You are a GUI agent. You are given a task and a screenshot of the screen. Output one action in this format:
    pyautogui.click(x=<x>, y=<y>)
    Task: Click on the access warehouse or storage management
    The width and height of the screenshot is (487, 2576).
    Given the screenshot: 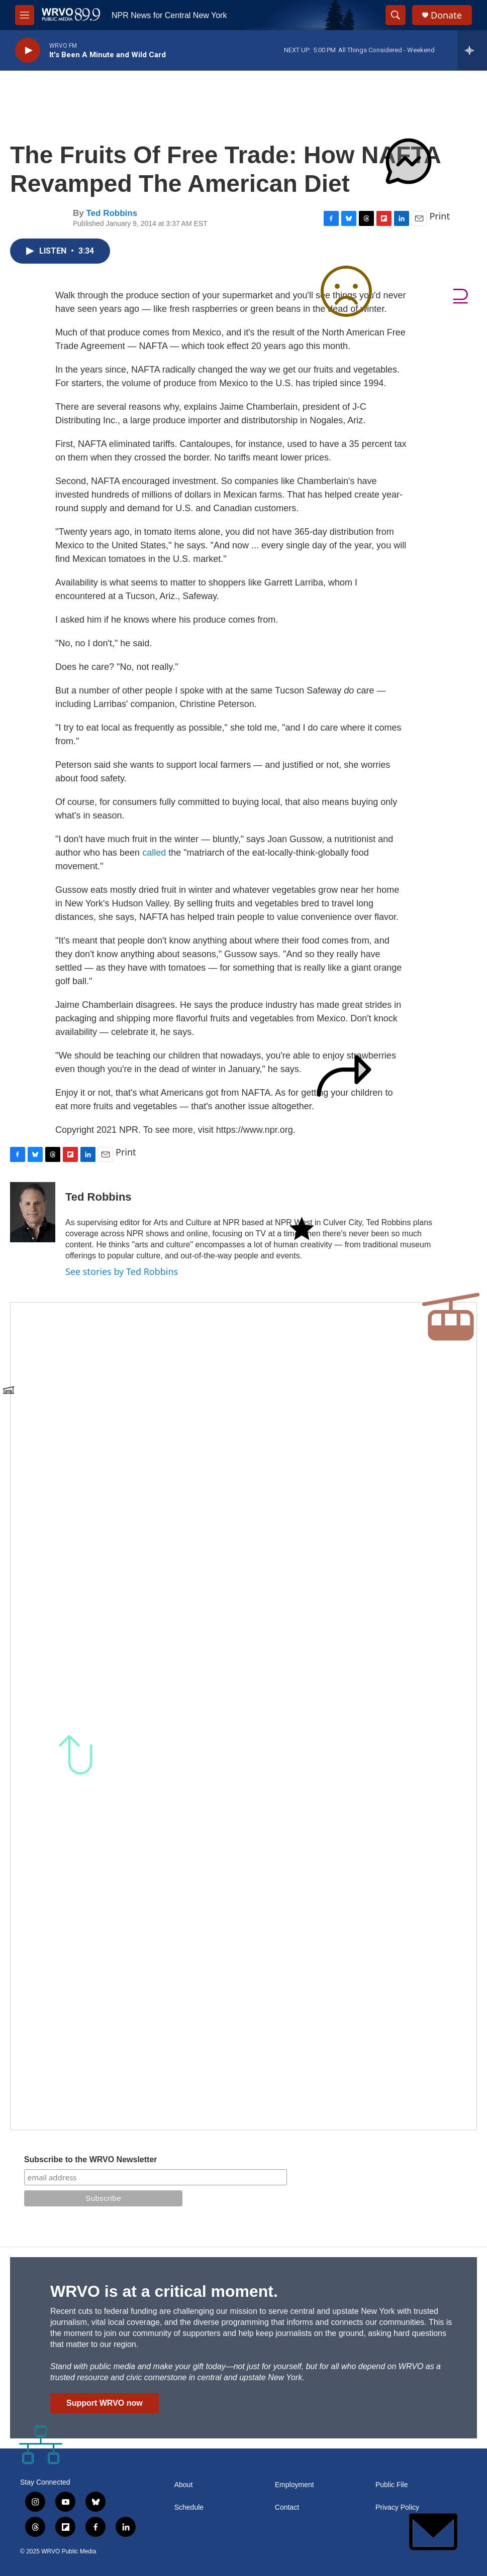 What is the action you would take?
    pyautogui.click(x=9, y=1390)
    